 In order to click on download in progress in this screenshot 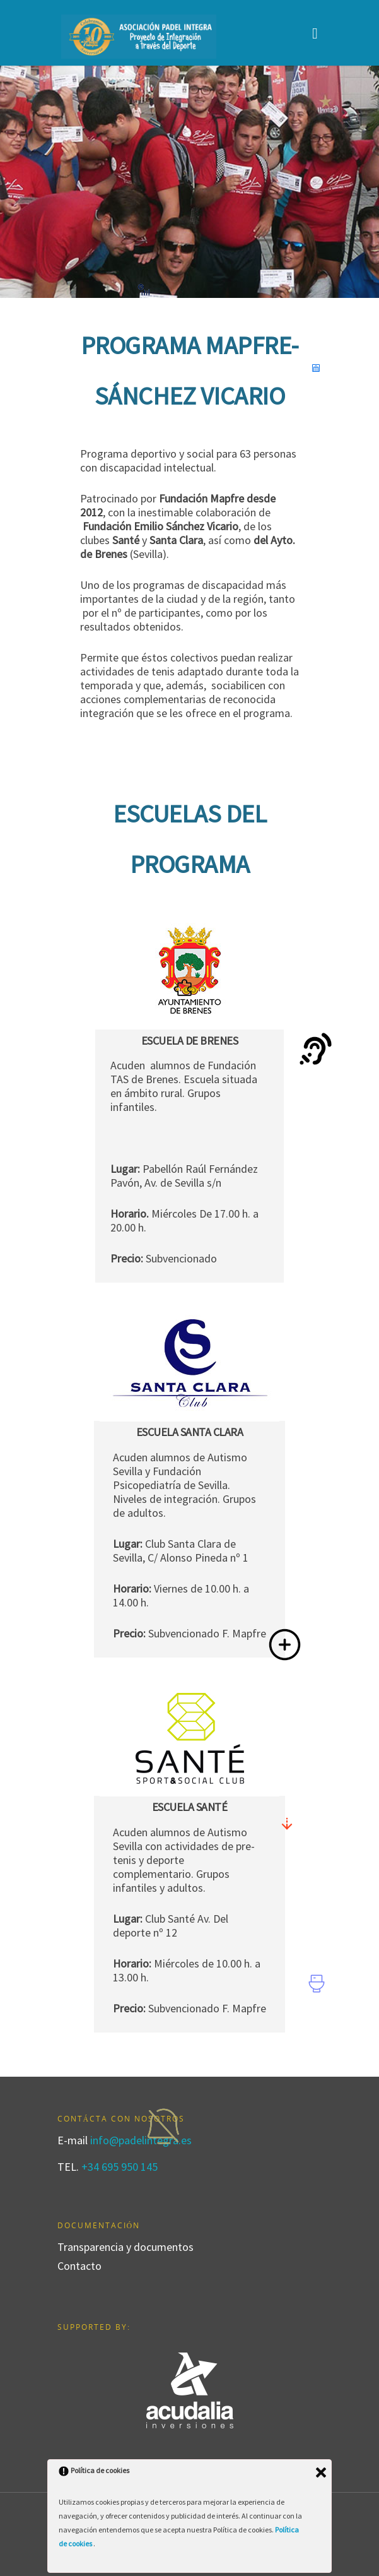, I will do `click(287, 1824)`.